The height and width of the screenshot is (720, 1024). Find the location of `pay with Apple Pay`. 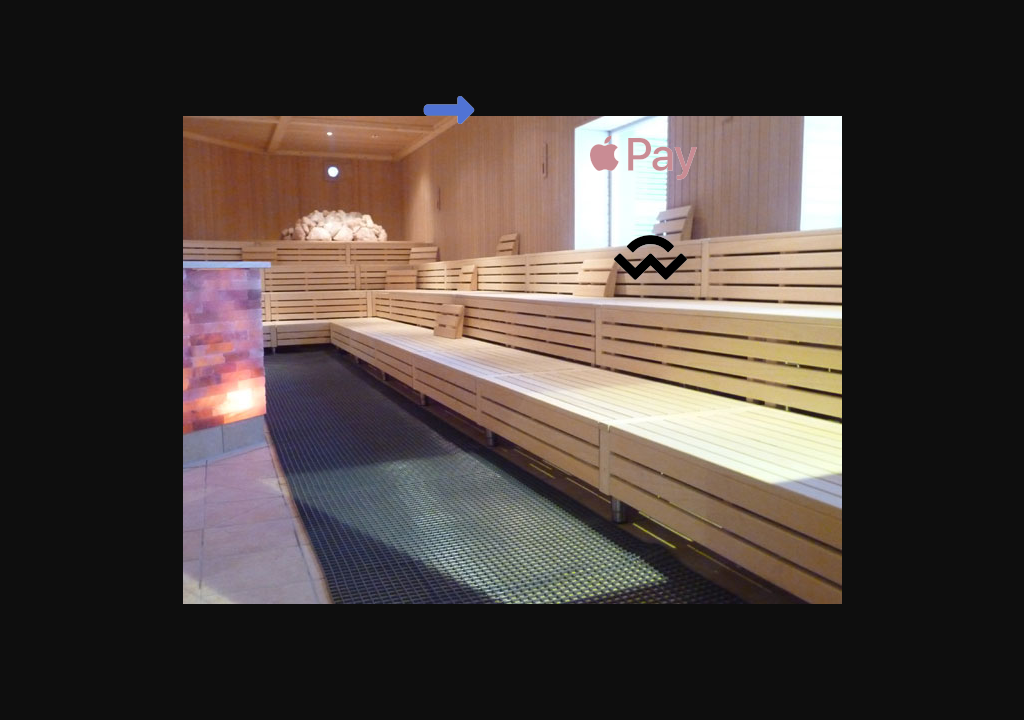

pay with Apple Pay is located at coordinates (643, 157).